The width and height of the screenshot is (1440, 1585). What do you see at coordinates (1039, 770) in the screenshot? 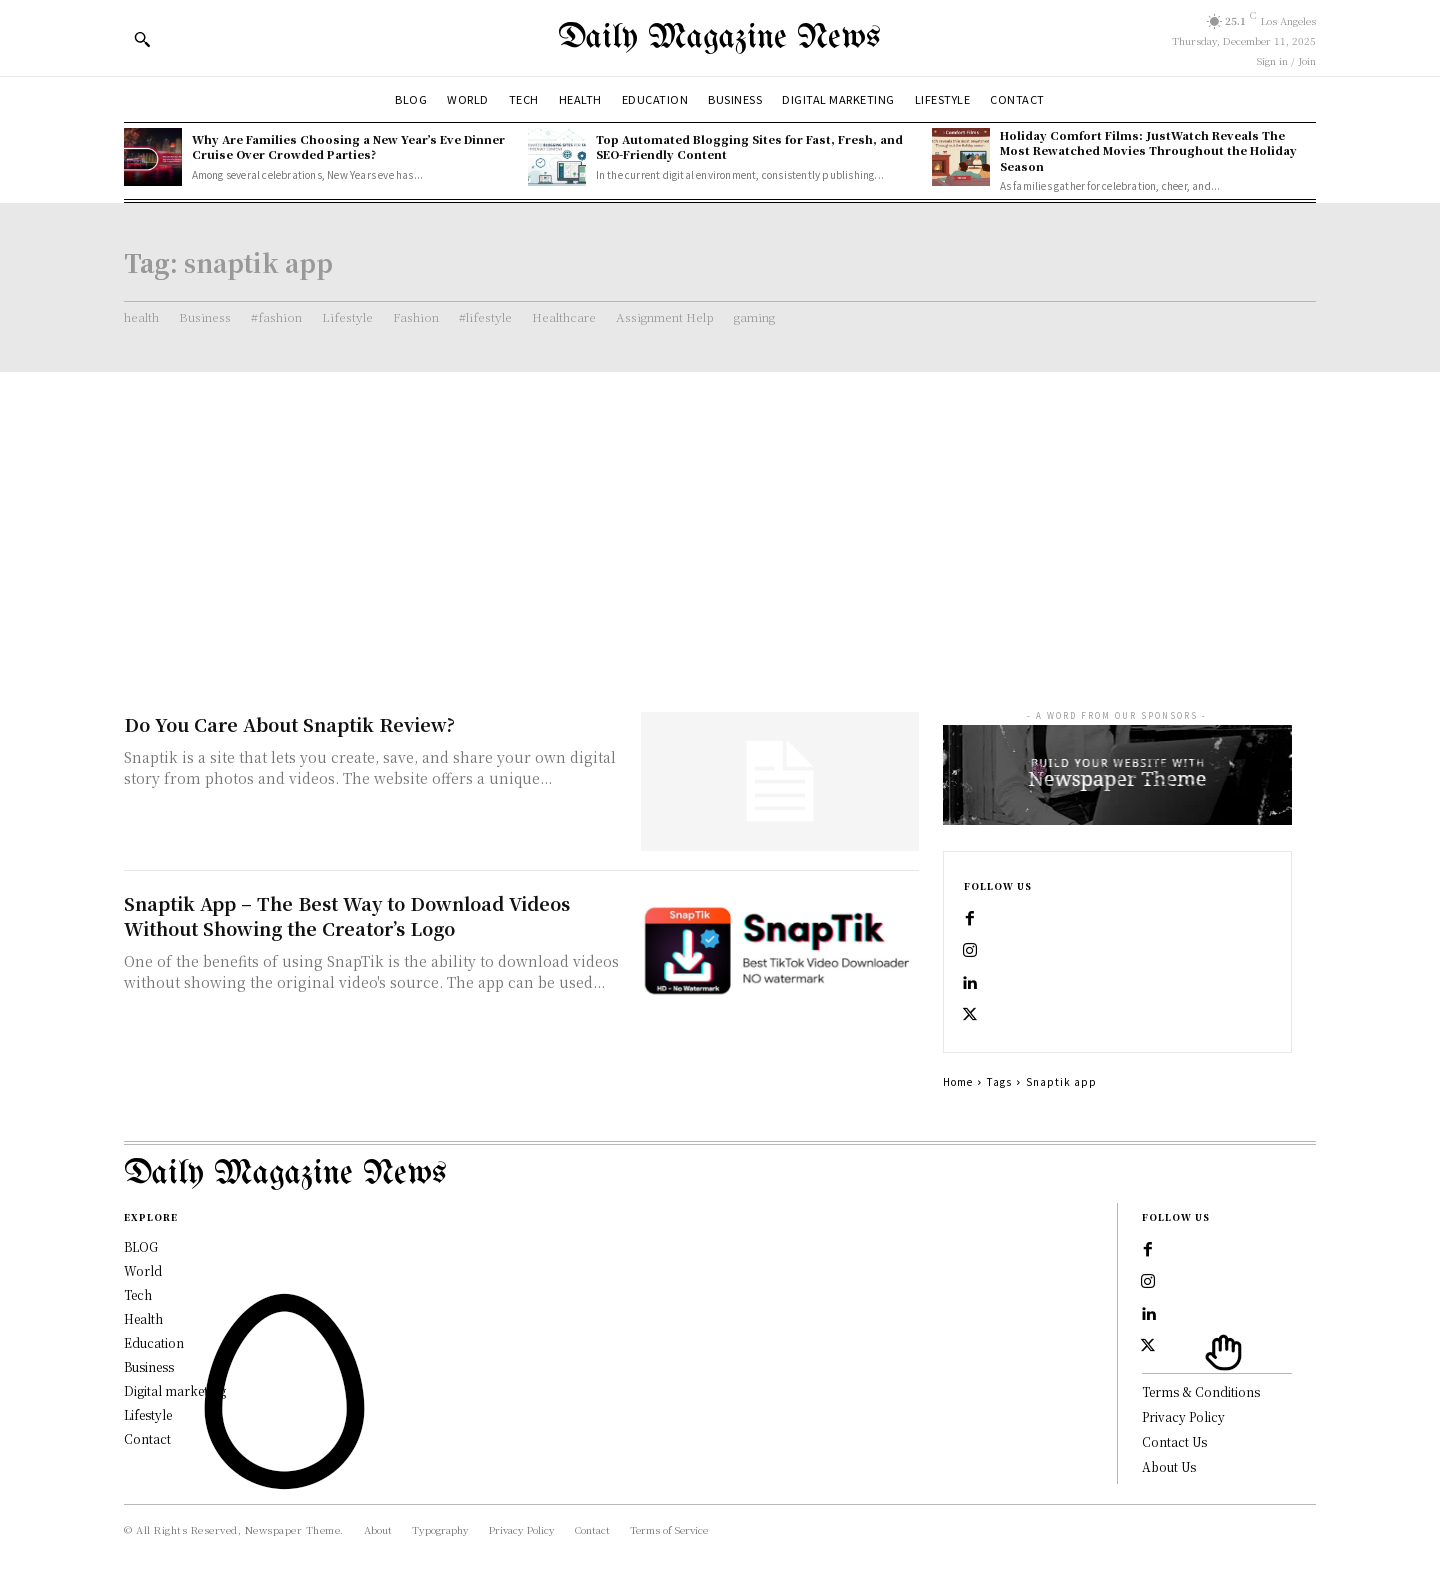
I see `indicates solidarity or support action` at bounding box center [1039, 770].